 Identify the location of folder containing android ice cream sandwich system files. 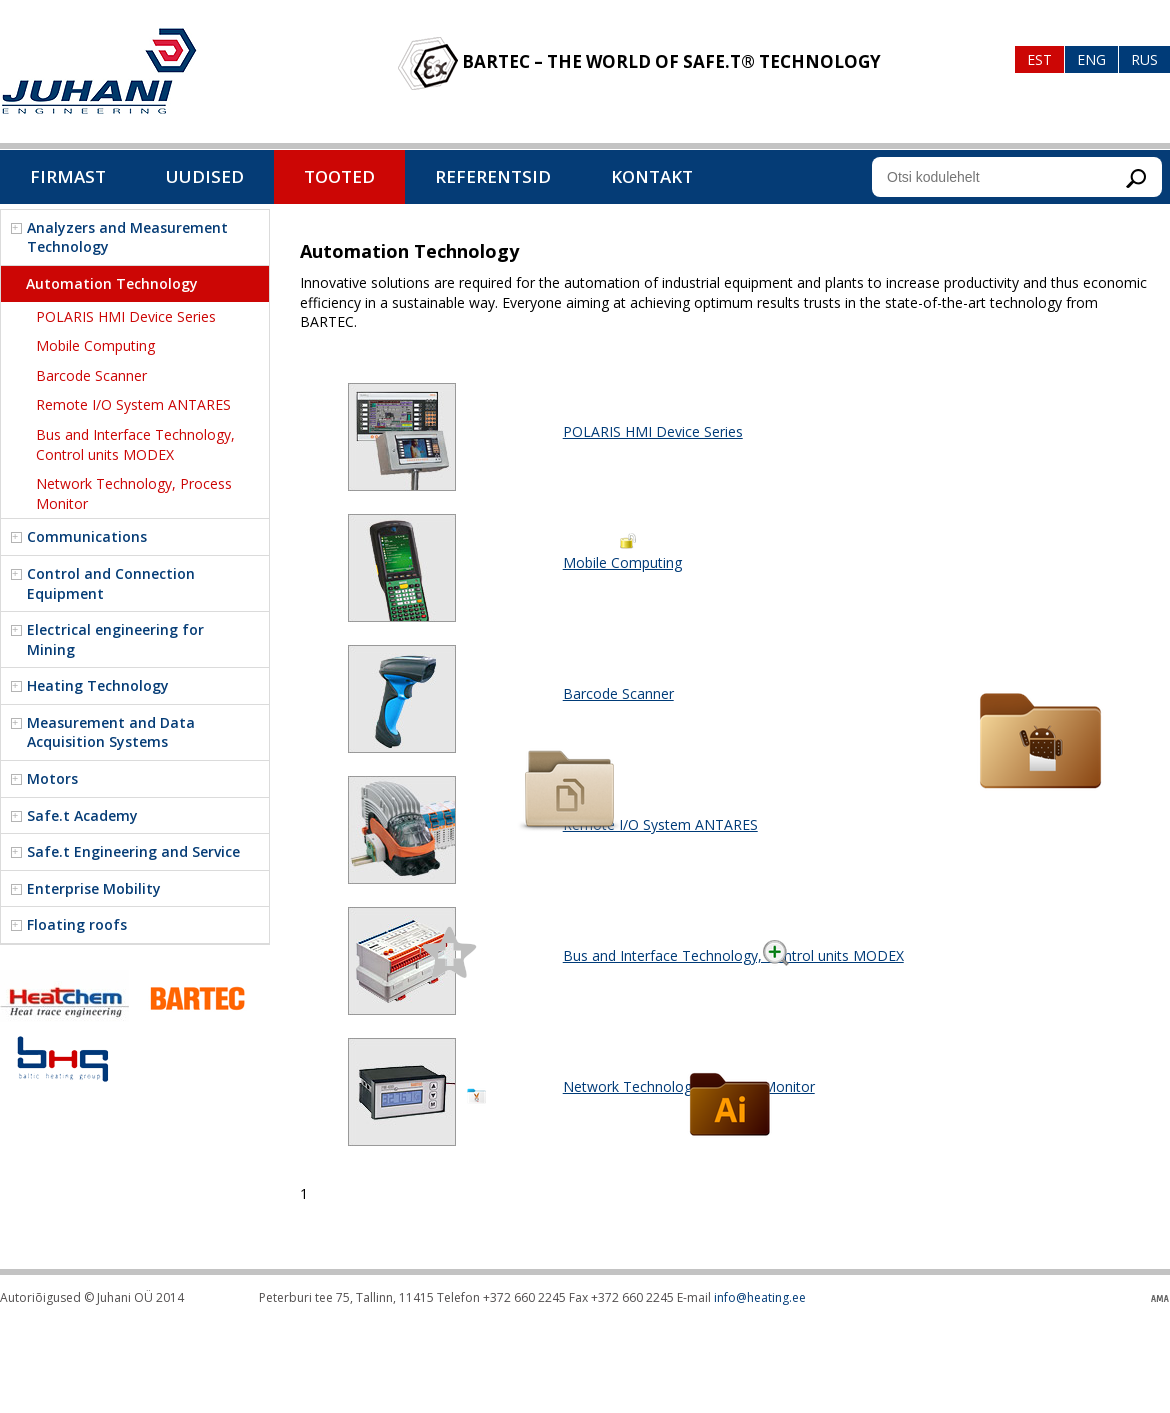
(1040, 744).